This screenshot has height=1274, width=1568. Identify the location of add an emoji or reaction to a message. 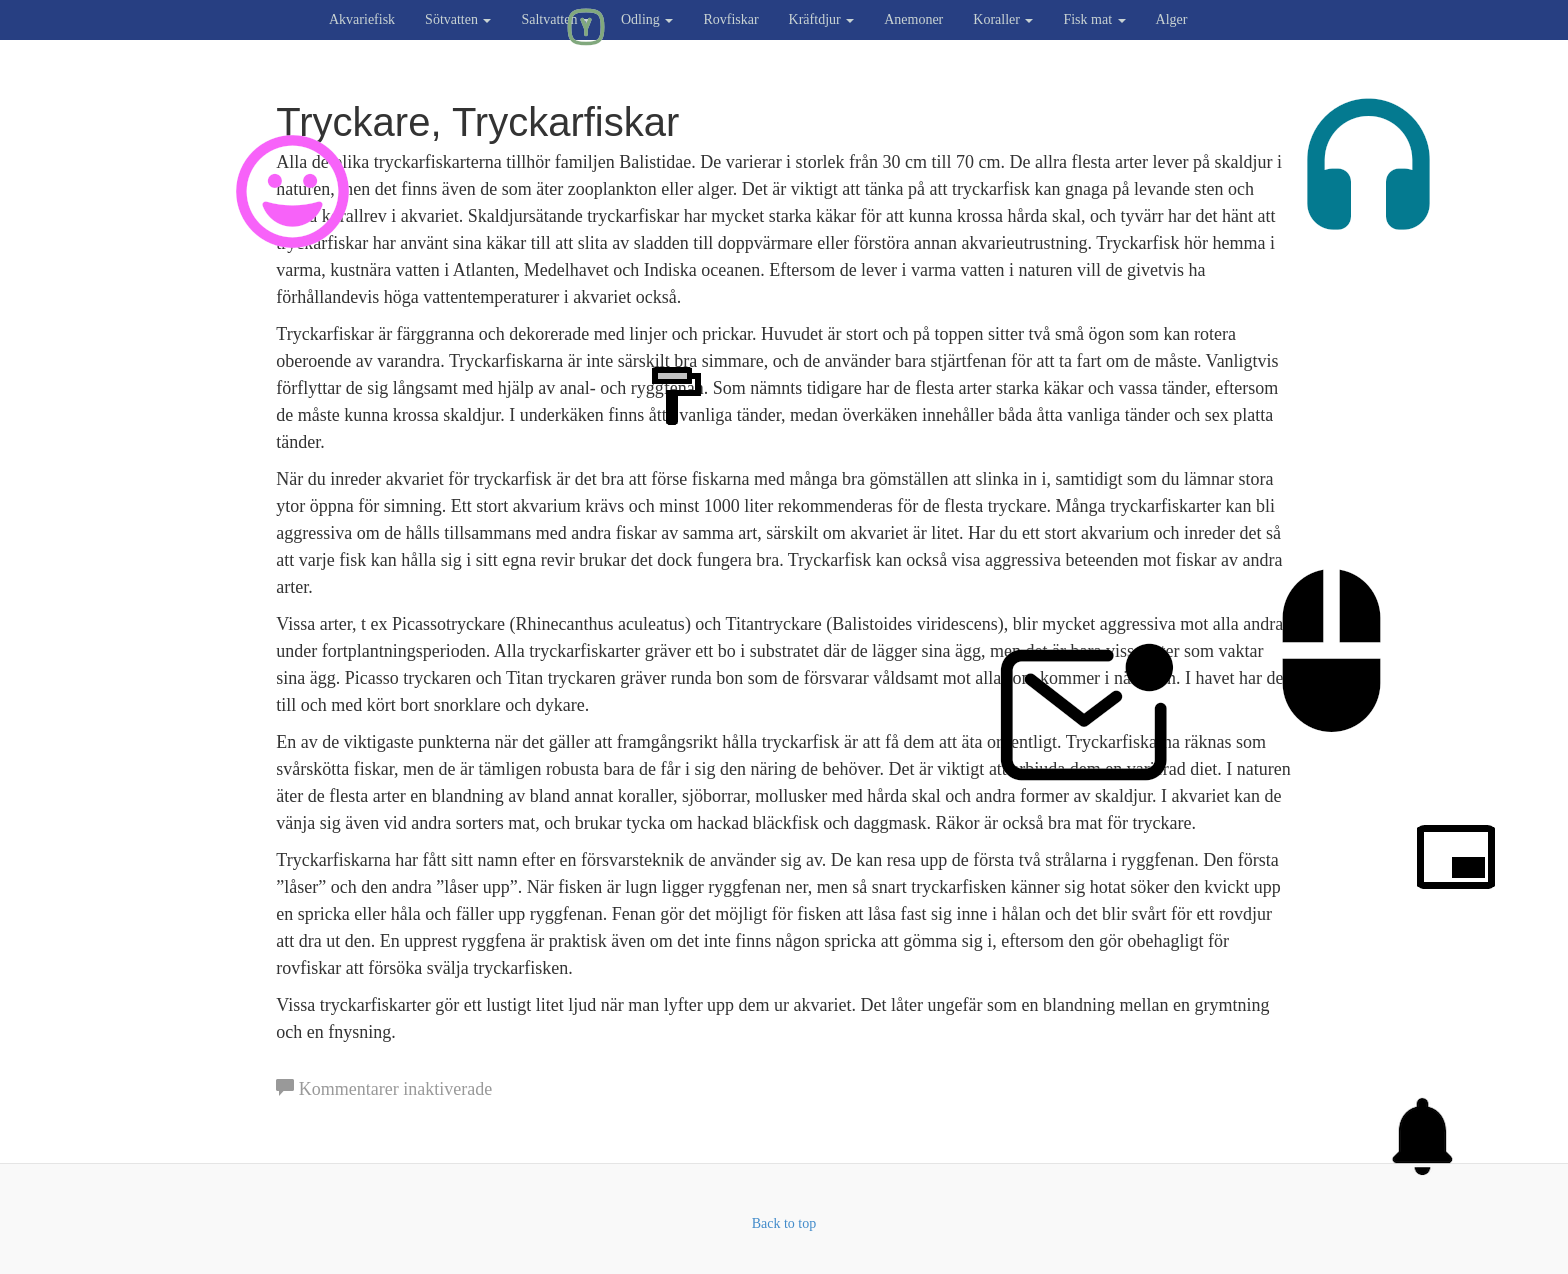
(292, 191).